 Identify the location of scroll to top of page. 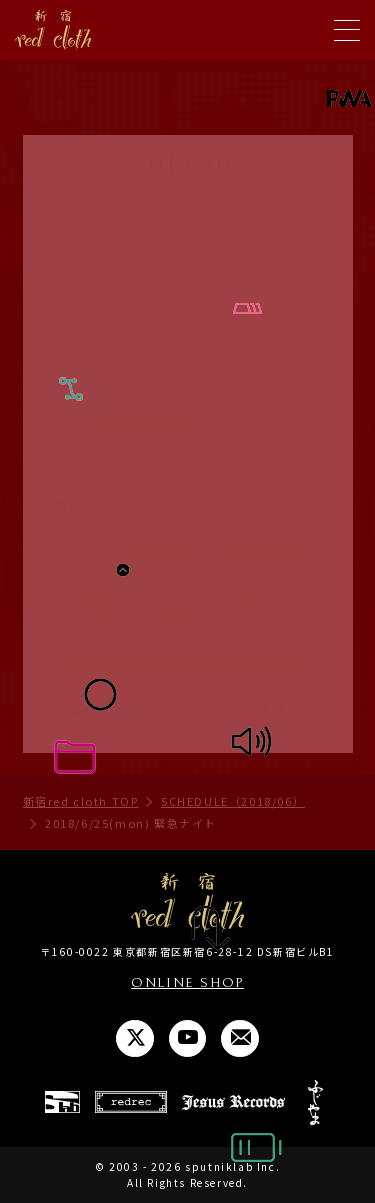
(123, 570).